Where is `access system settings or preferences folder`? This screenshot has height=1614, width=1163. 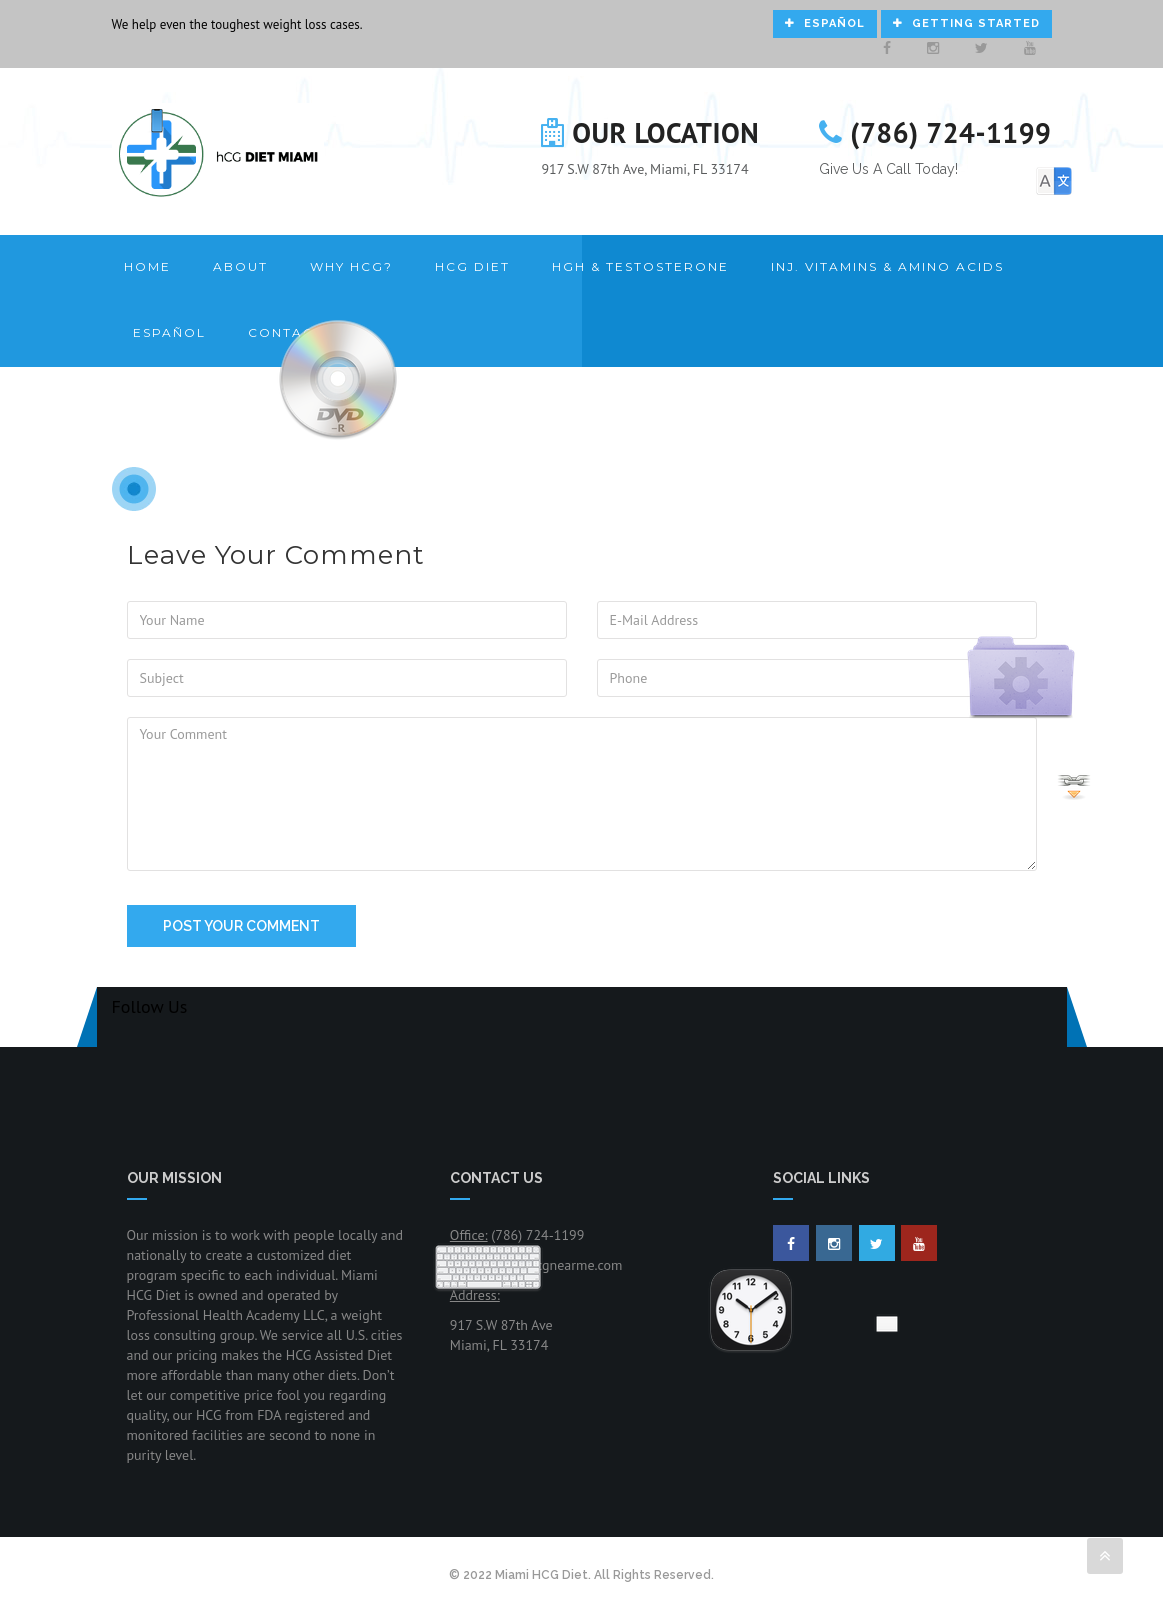 access system settings or preferences folder is located at coordinates (1021, 675).